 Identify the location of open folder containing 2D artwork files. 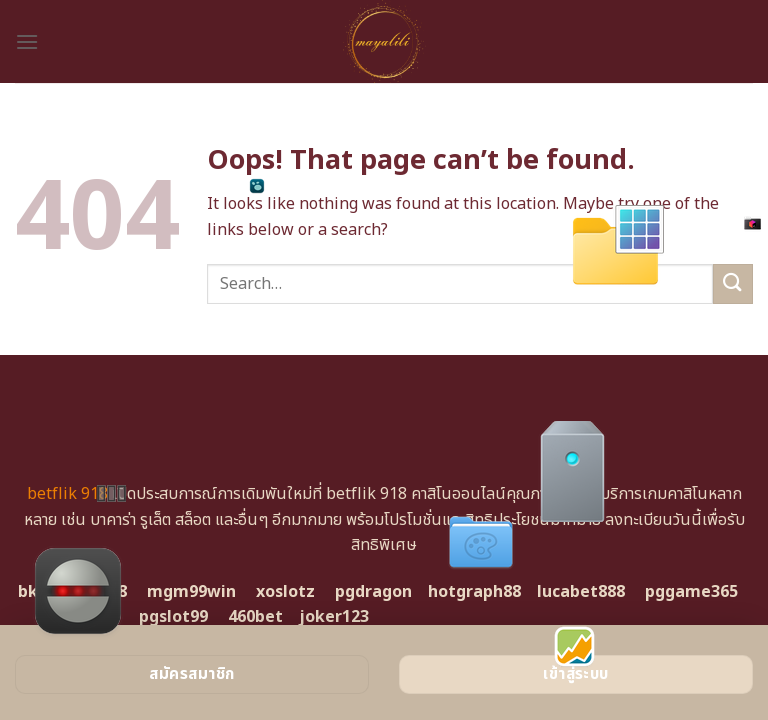
(481, 542).